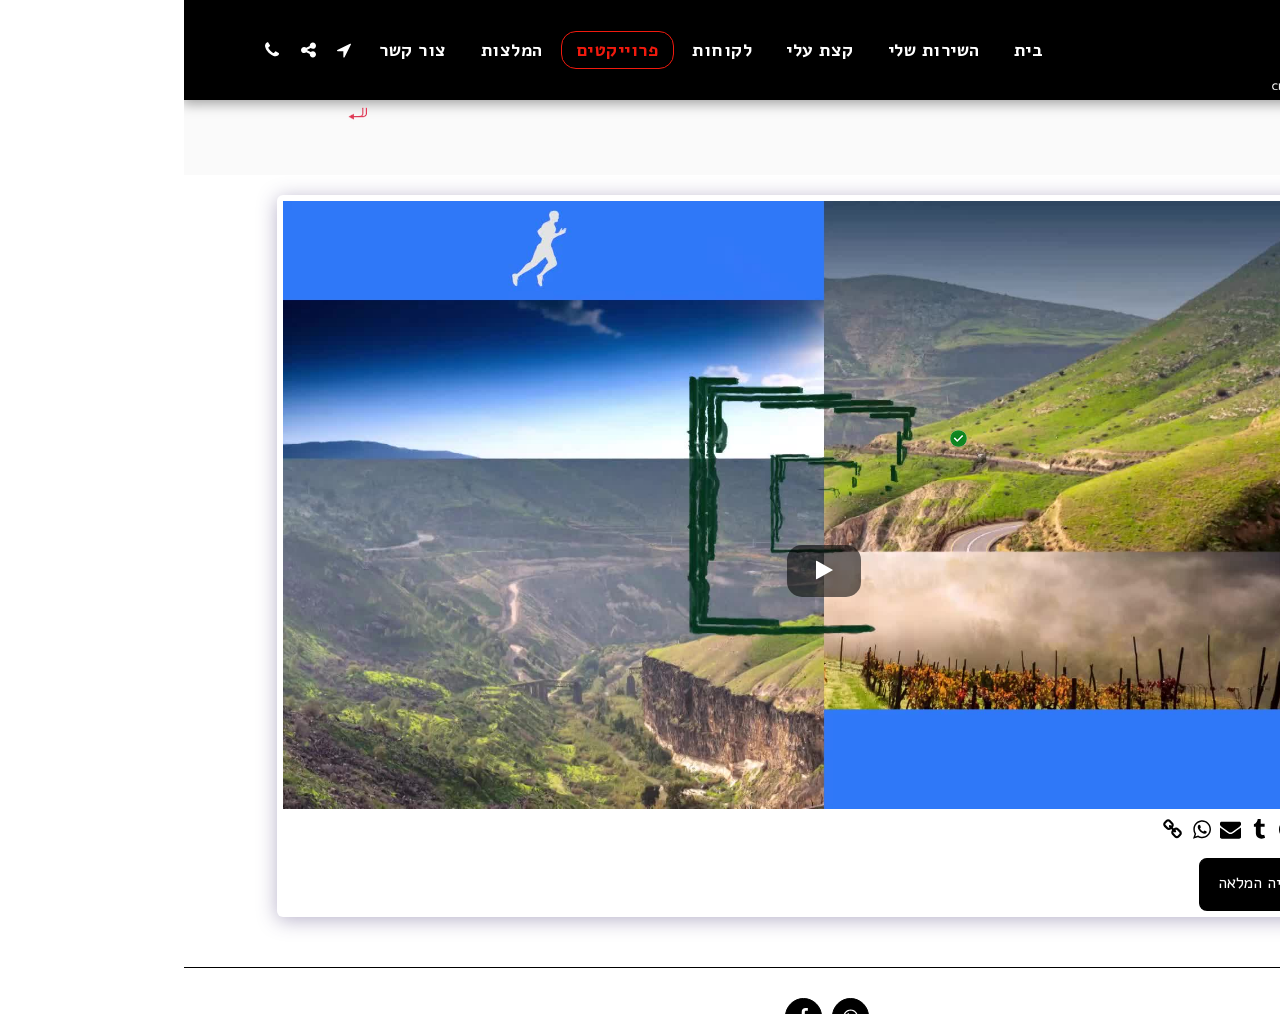 This screenshot has height=1014, width=1280. What do you see at coordinates (357, 112) in the screenshot?
I see `reply to all recipients of an email` at bounding box center [357, 112].